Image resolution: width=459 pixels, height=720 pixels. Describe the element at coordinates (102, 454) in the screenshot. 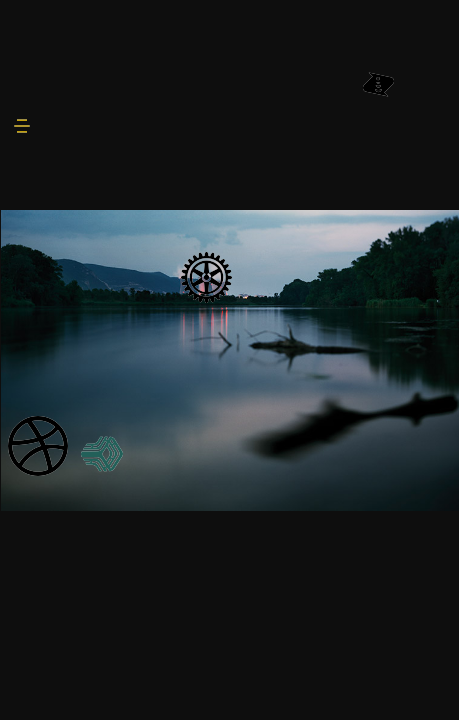

I see `pm2 process manager logo` at that location.